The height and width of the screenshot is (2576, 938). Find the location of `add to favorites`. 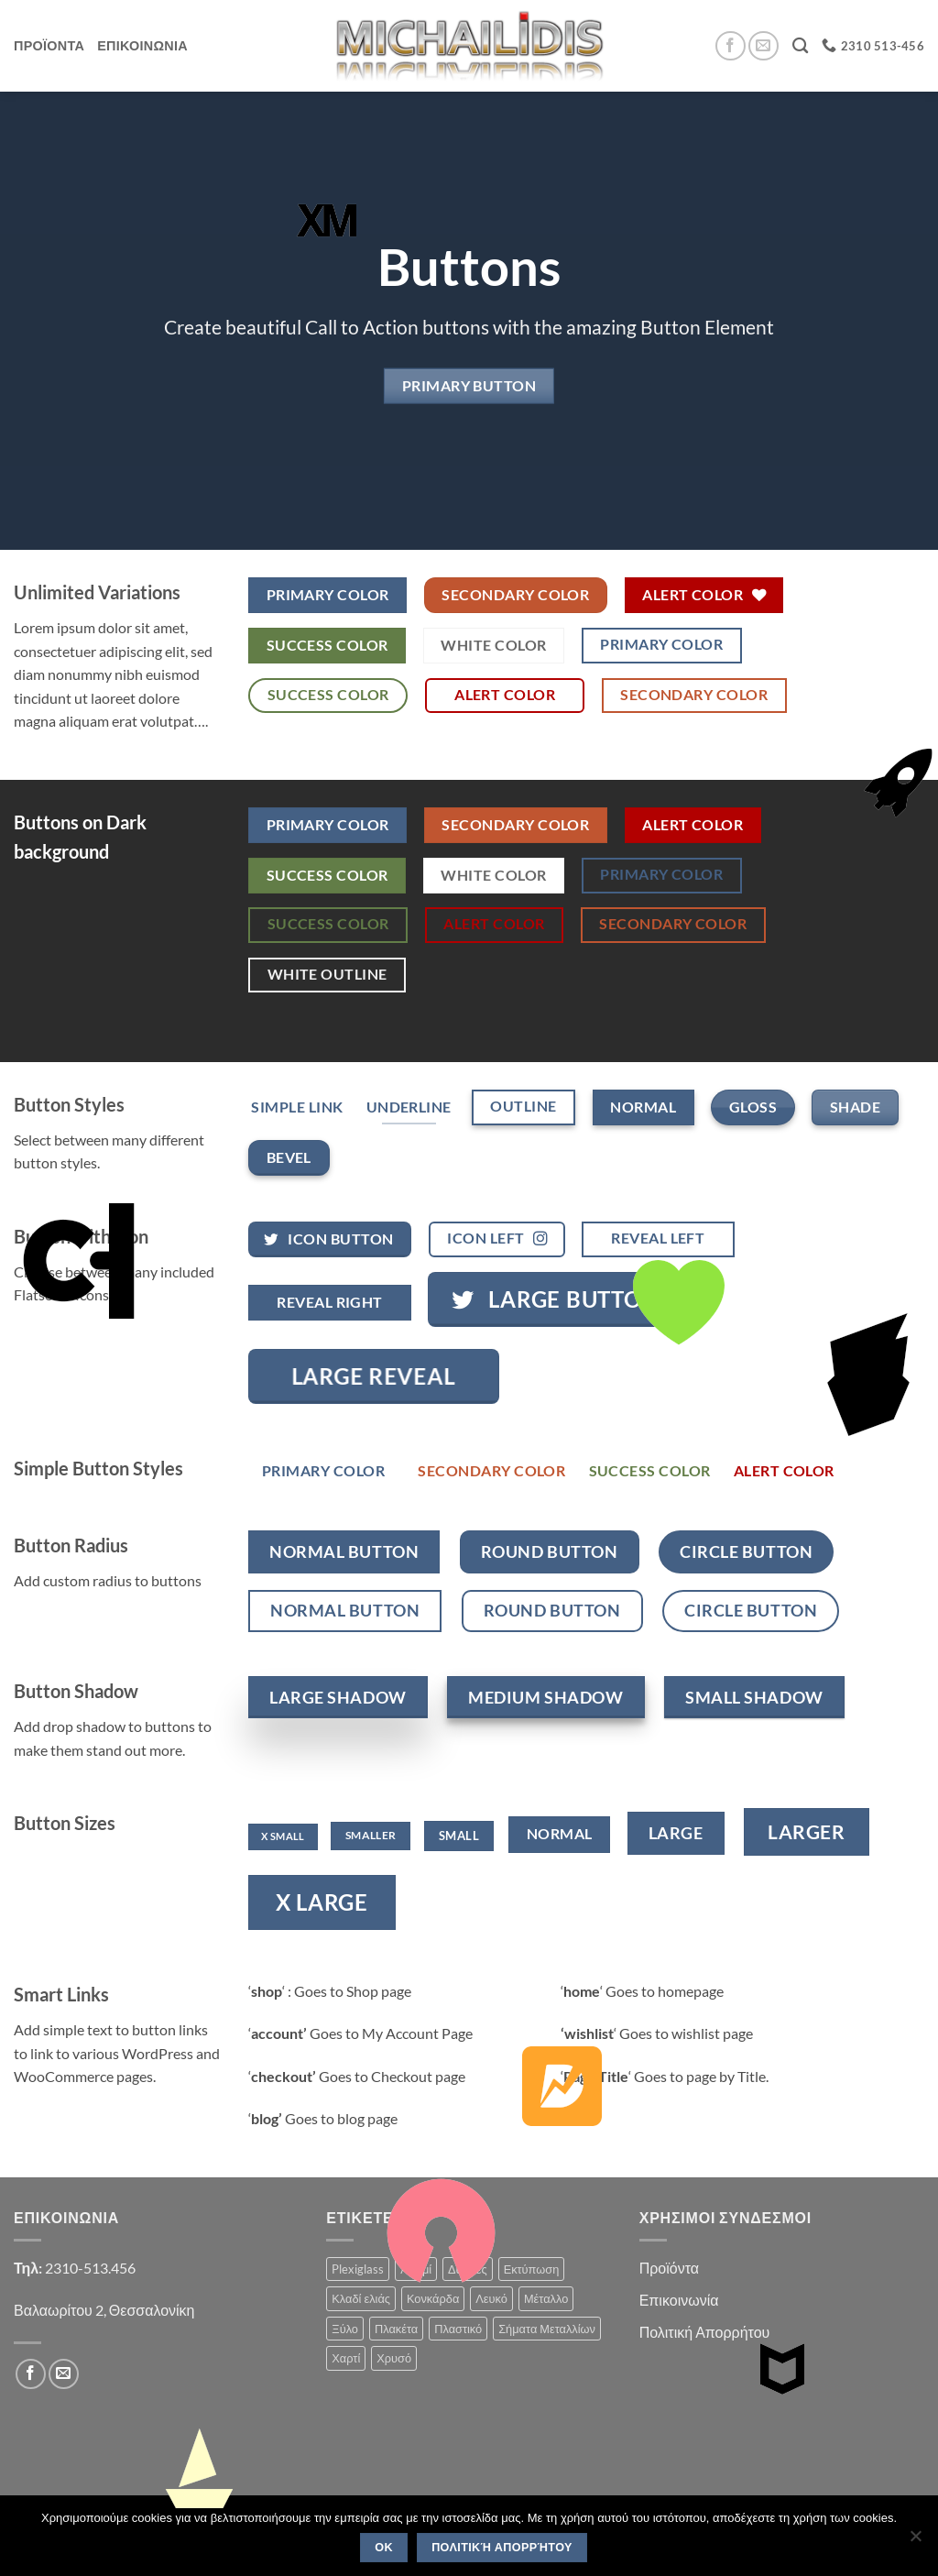

add to favorites is located at coordinates (679, 1301).